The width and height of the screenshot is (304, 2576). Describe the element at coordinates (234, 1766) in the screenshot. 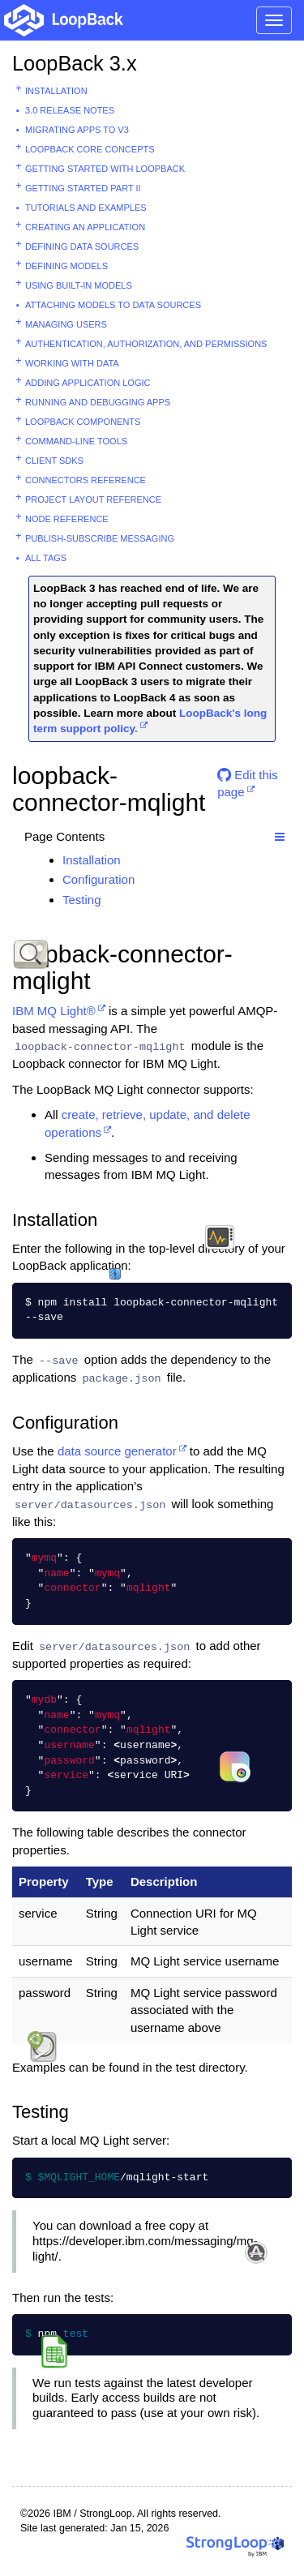

I see `open colorgrab color picker app` at that location.